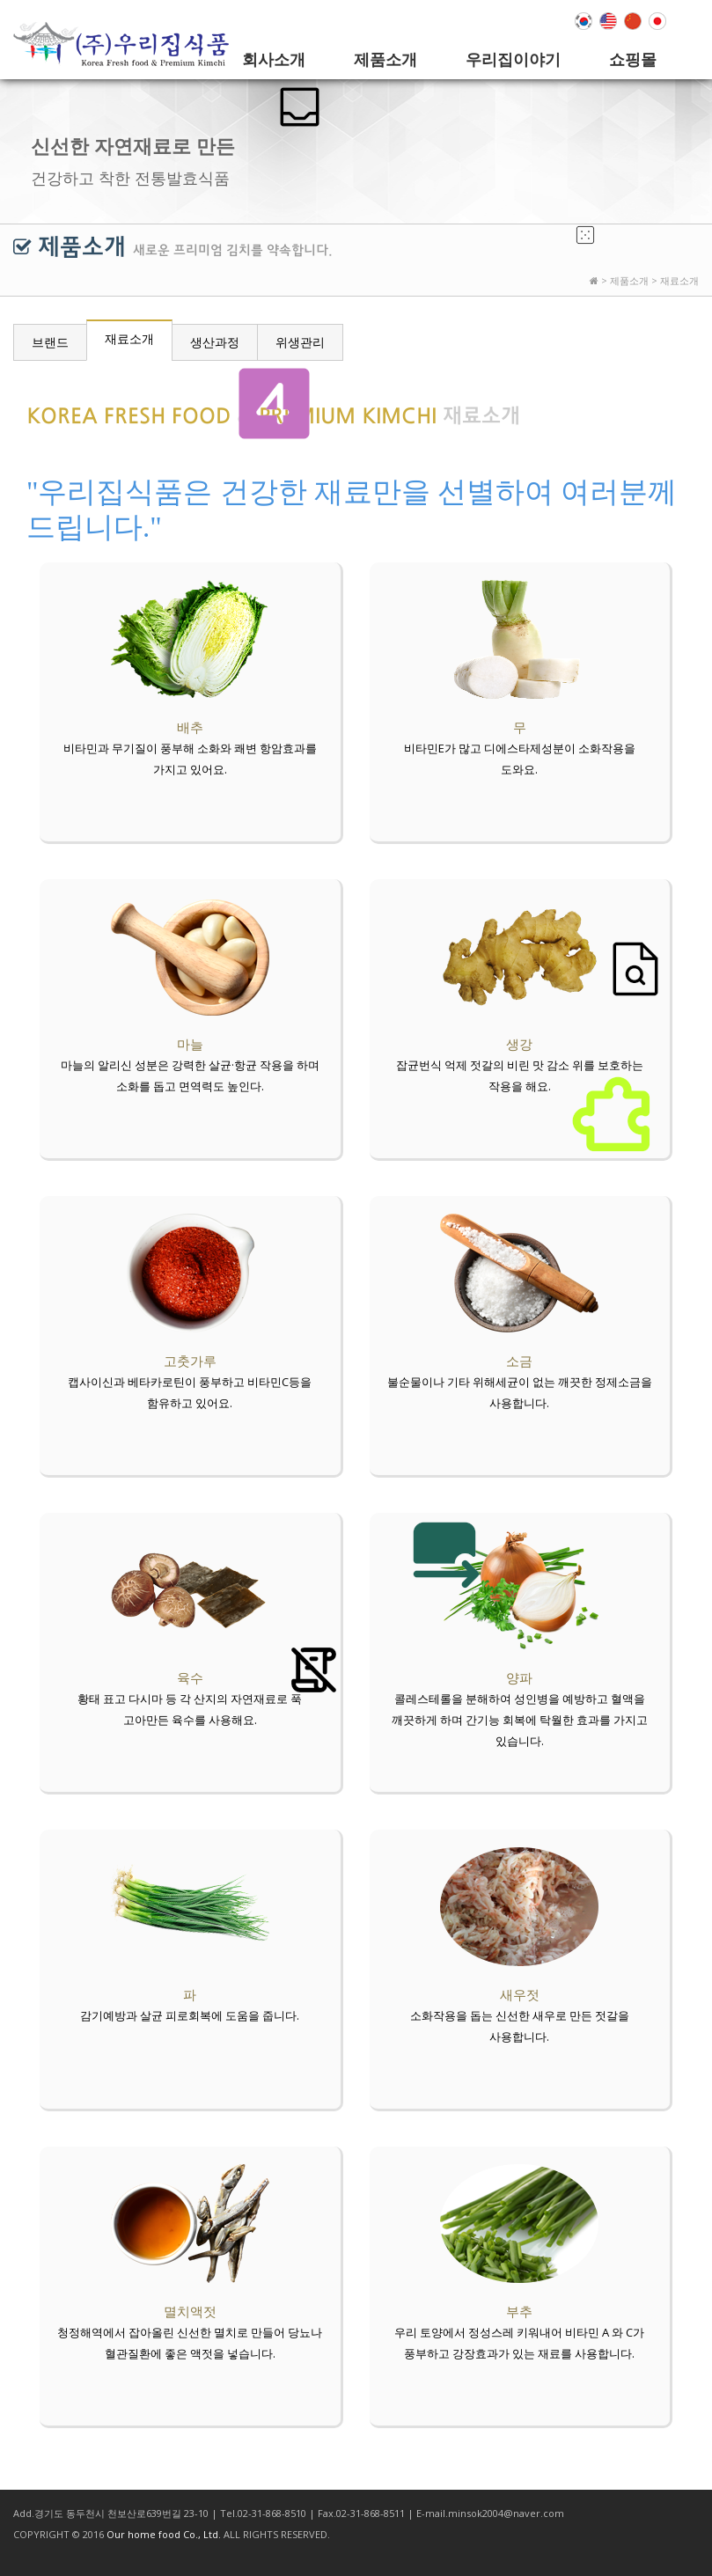 This screenshot has width=712, height=2576. What do you see at coordinates (615, 1117) in the screenshot?
I see `access plugins or extensions` at bounding box center [615, 1117].